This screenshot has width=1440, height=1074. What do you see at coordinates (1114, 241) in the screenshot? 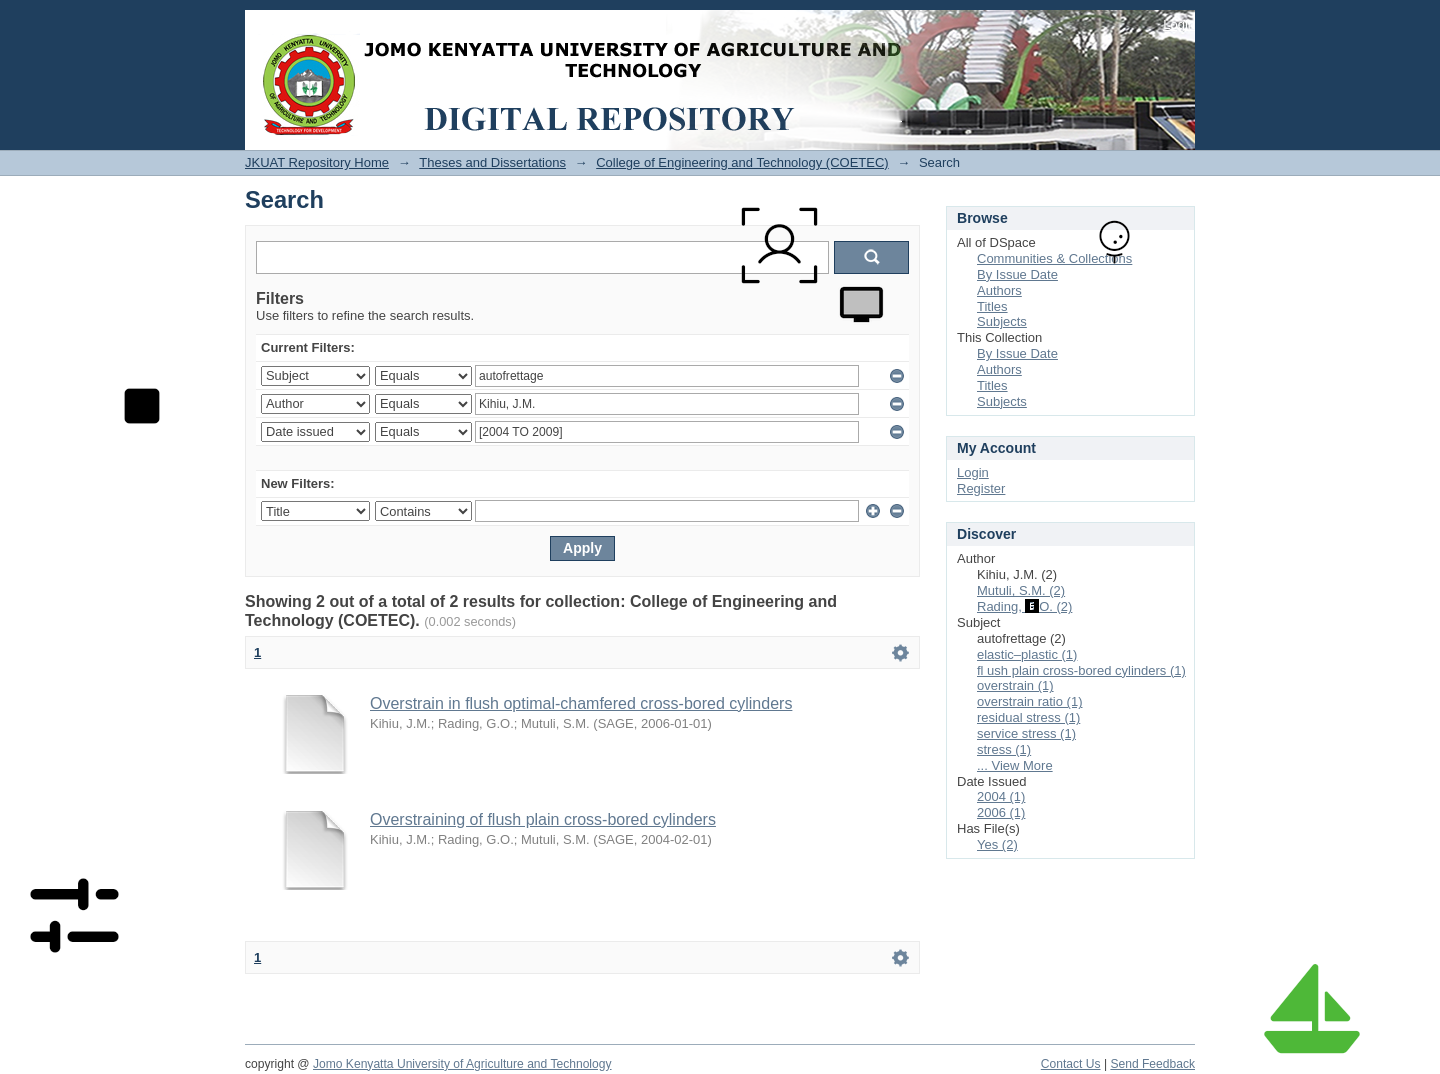
I see `access golf-related features or content` at bounding box center [1114, 241].